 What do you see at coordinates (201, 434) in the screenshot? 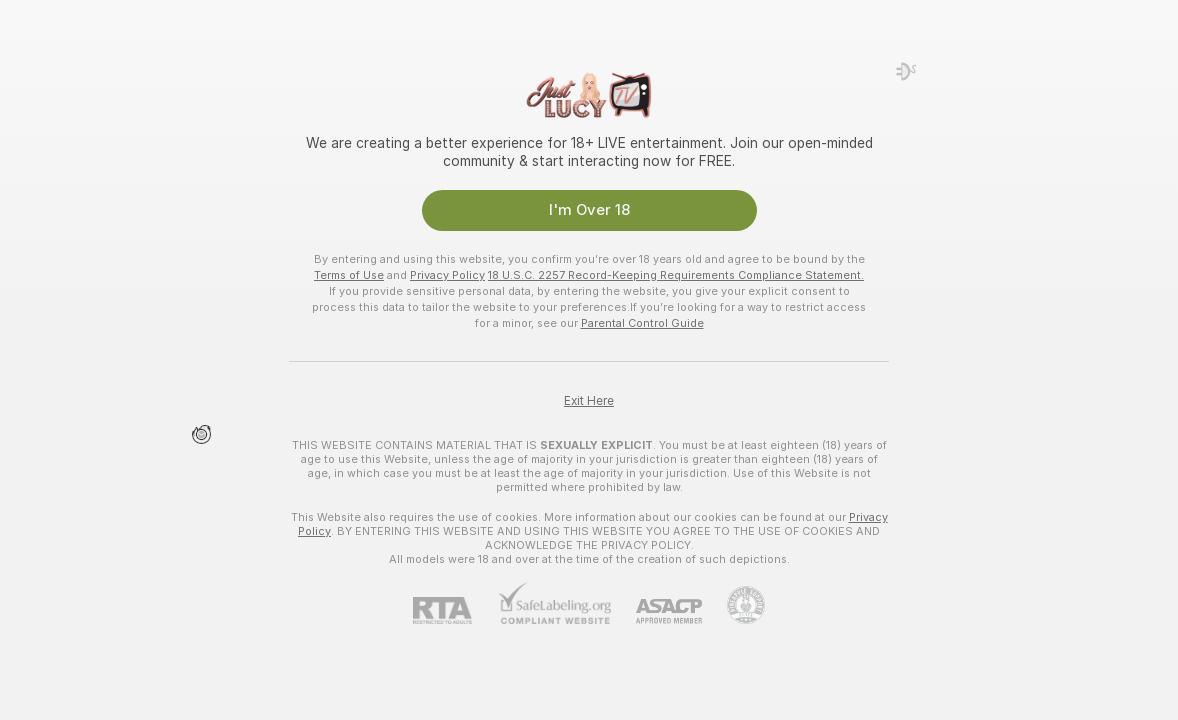
I see `open thunderbird email client` at bounding box center [201, 434].